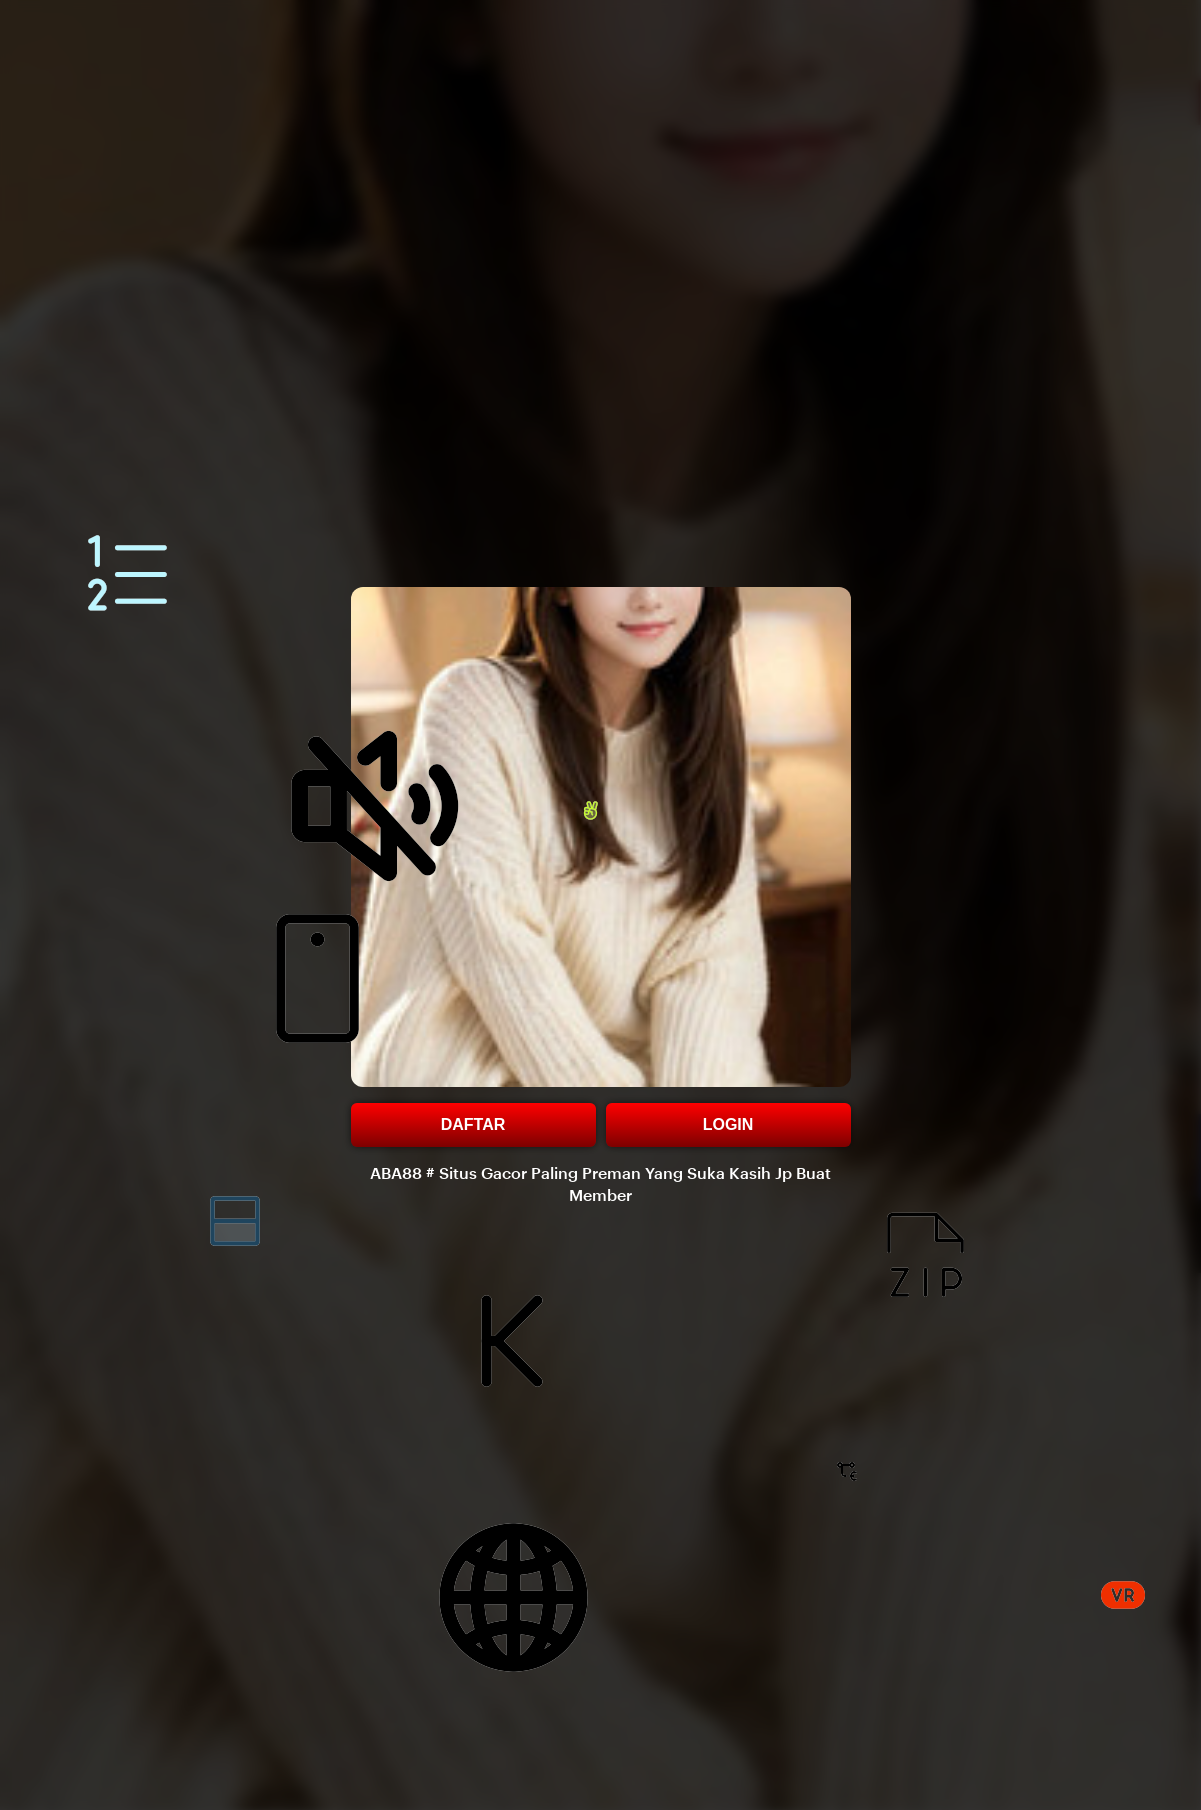 The image size is (1201, 1810). I want to click on create a numbered list, so click(127, 574).